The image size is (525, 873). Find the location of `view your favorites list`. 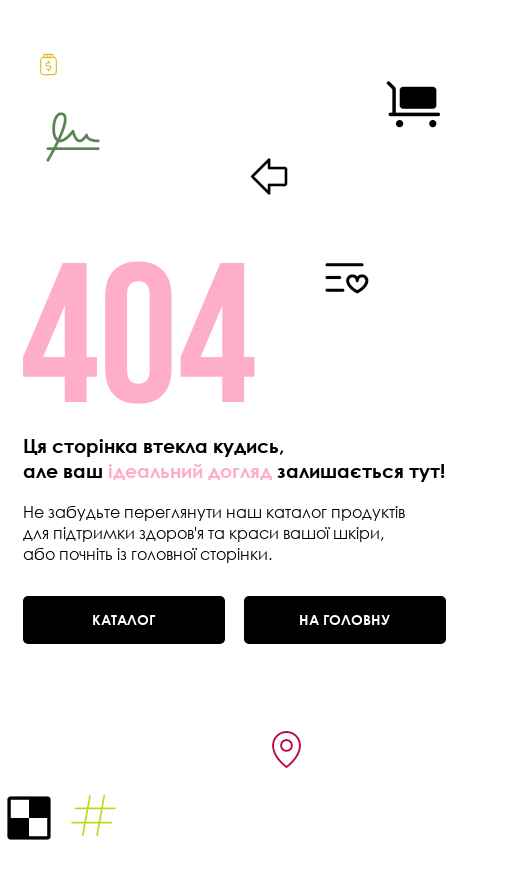

view your favorites list is located at coordinates (344, 277).